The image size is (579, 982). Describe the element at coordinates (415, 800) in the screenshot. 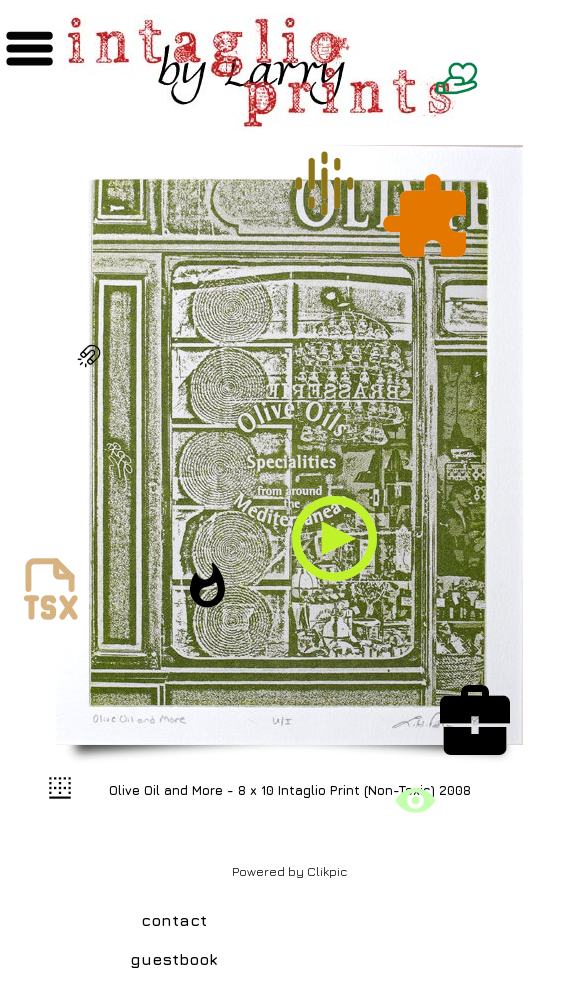

I see `show hidden content` at that location.